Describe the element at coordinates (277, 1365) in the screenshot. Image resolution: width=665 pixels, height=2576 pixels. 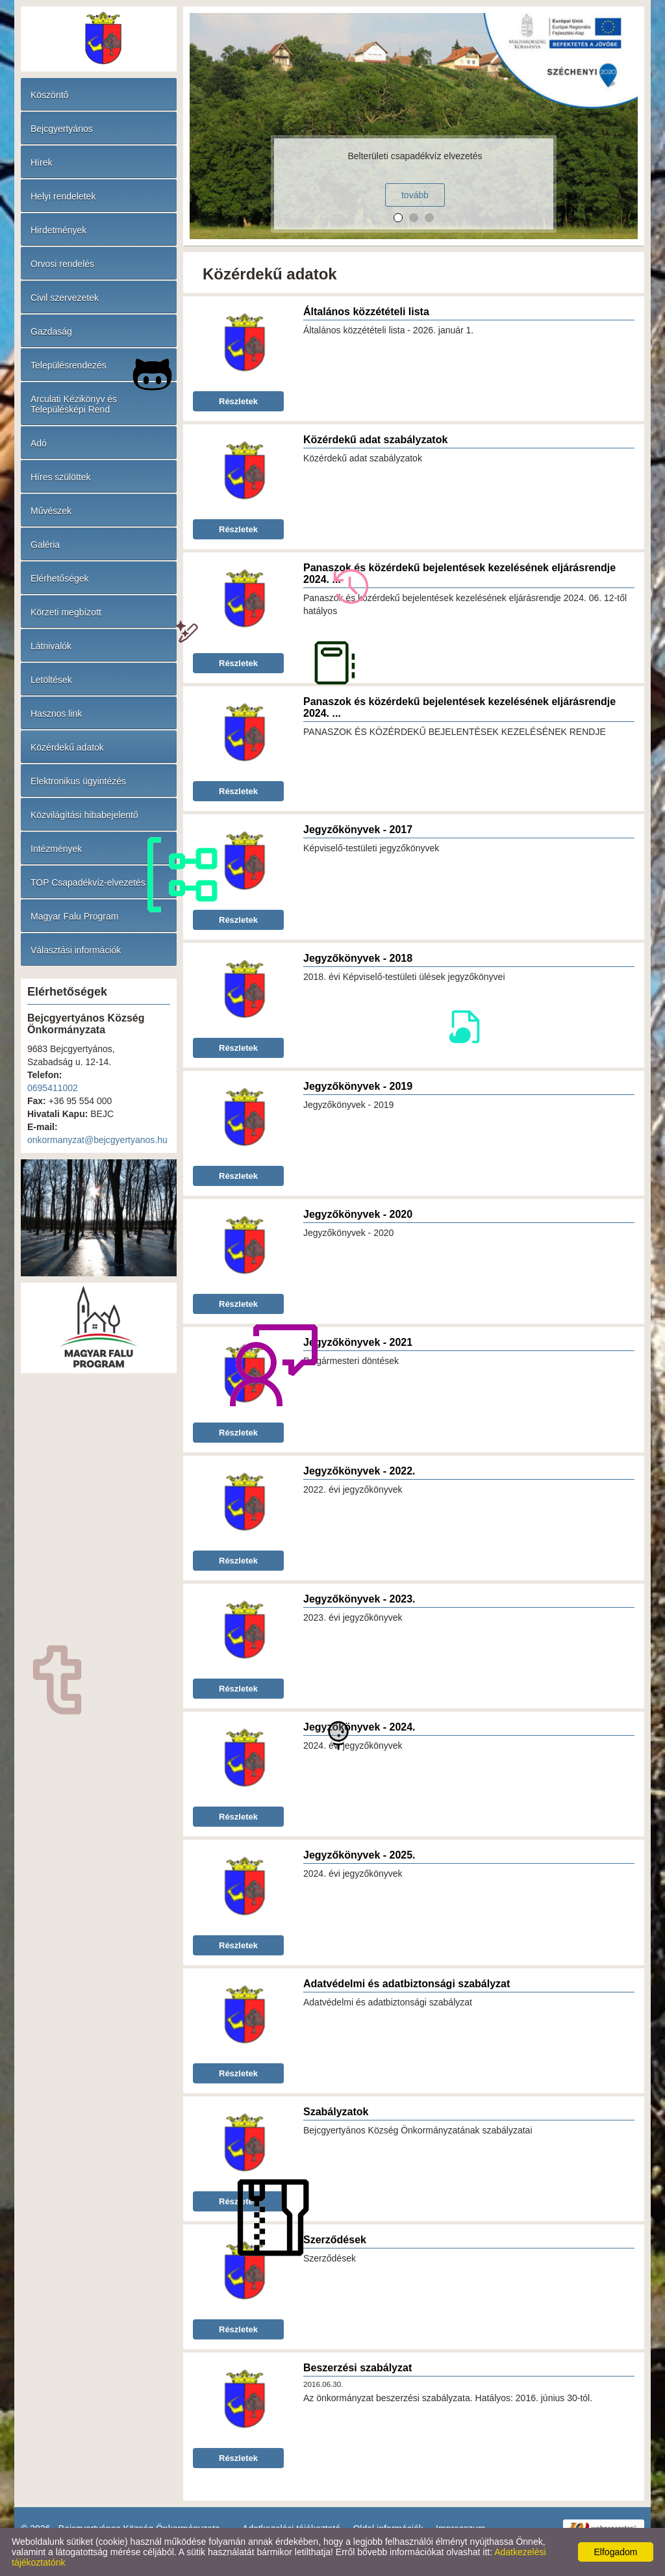
I see `submit feedback or comments` at that location.